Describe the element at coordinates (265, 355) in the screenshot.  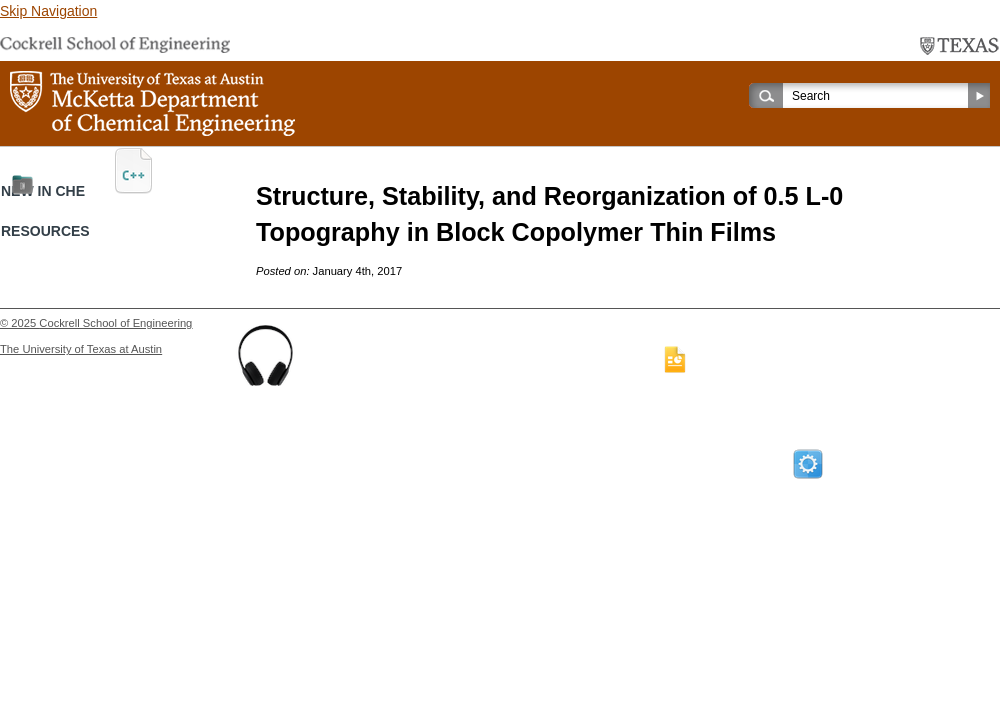
I see `connect bluetooth headphones` at that location.